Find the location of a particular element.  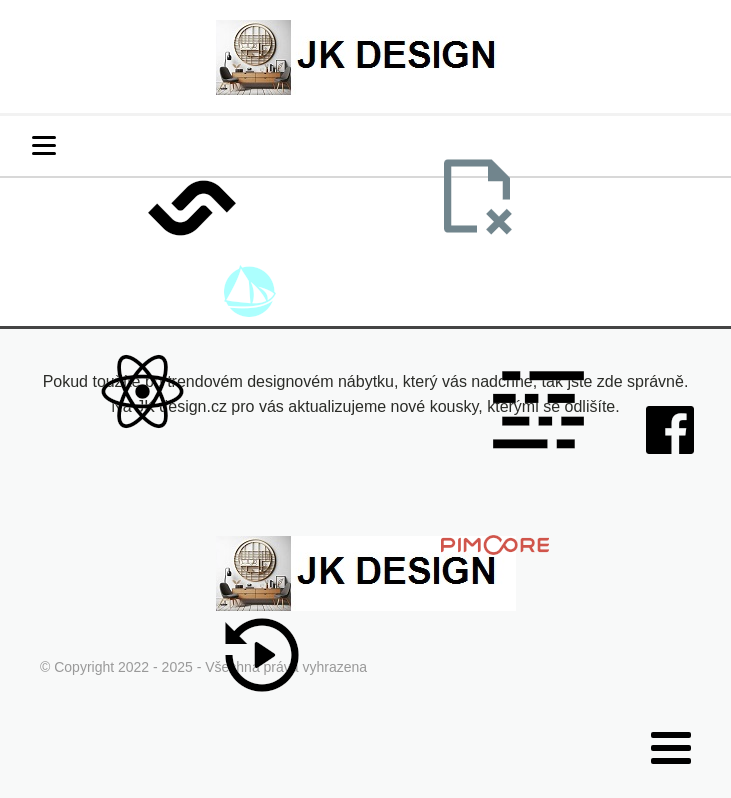

solus operating system logo is located at coordinates (250, 291).